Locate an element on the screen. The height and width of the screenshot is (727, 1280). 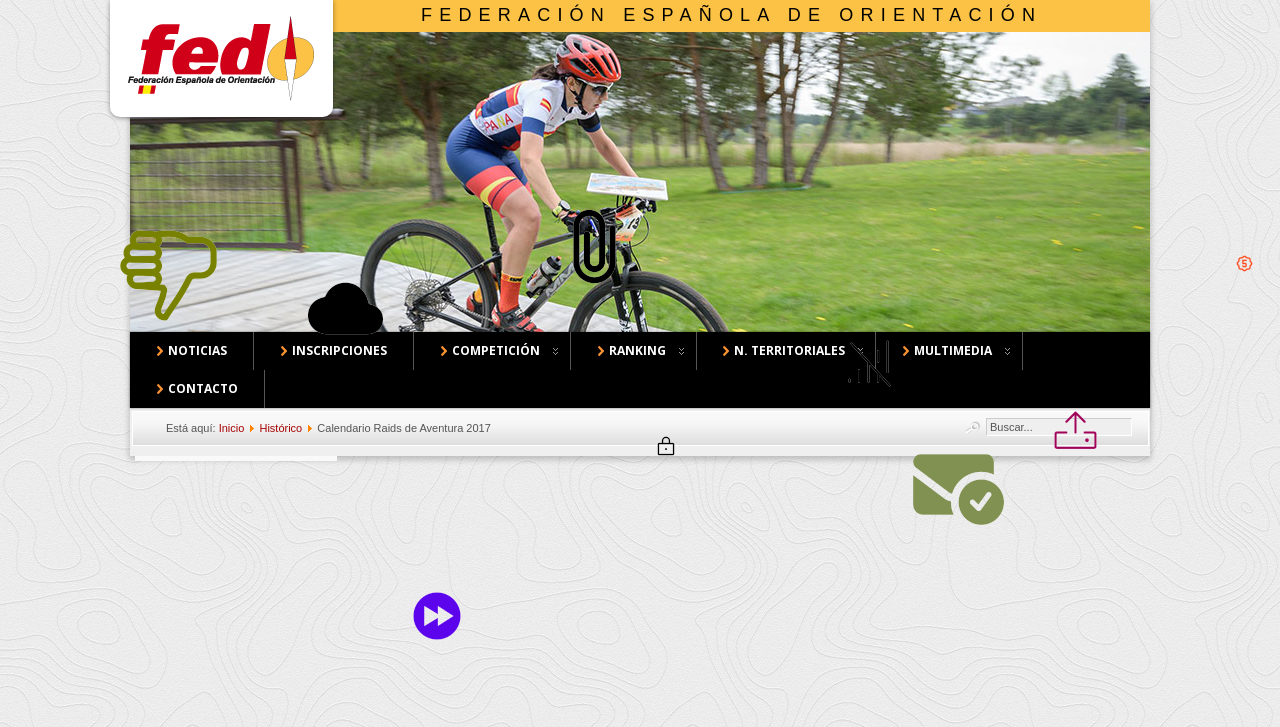
dislike or downvote content is located at coordinates (168, 275).